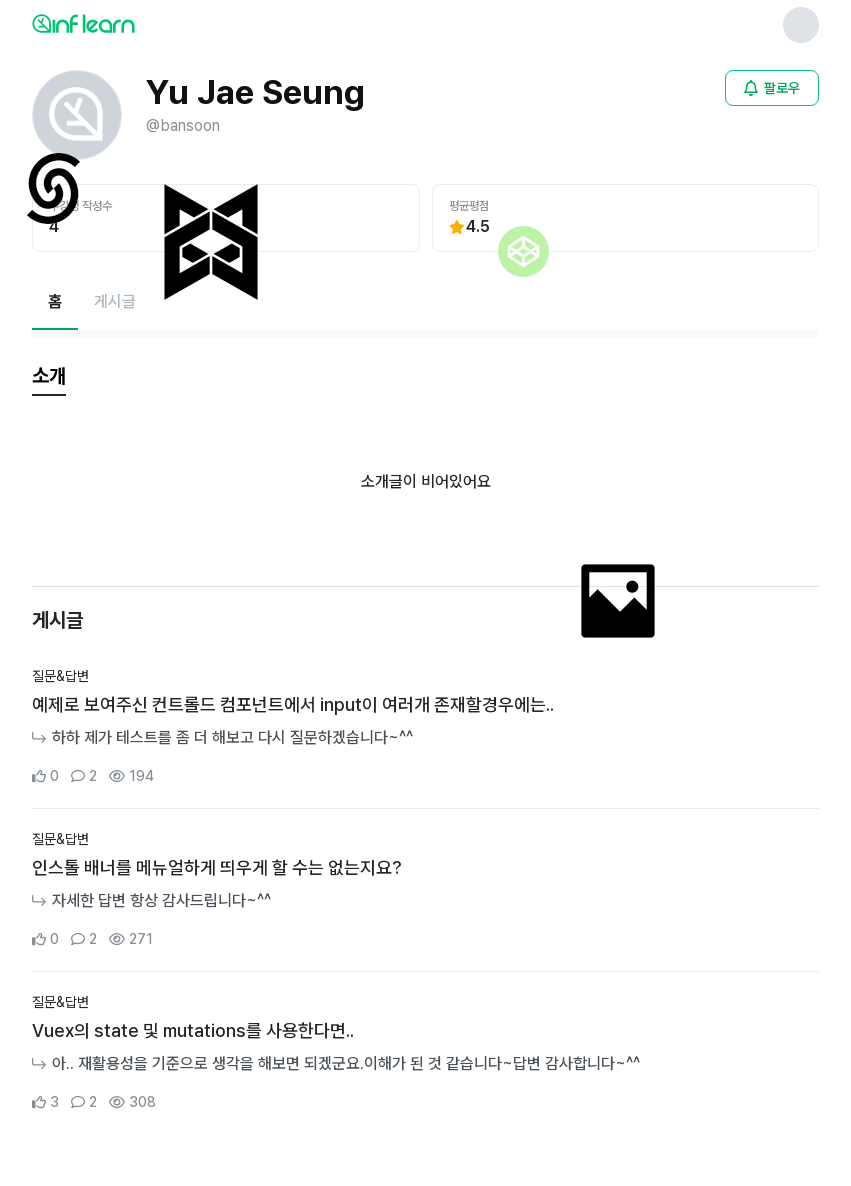  Describe the element at coordinates (53, 188) in the screenshot. I see `upstash brand logo` at that location.